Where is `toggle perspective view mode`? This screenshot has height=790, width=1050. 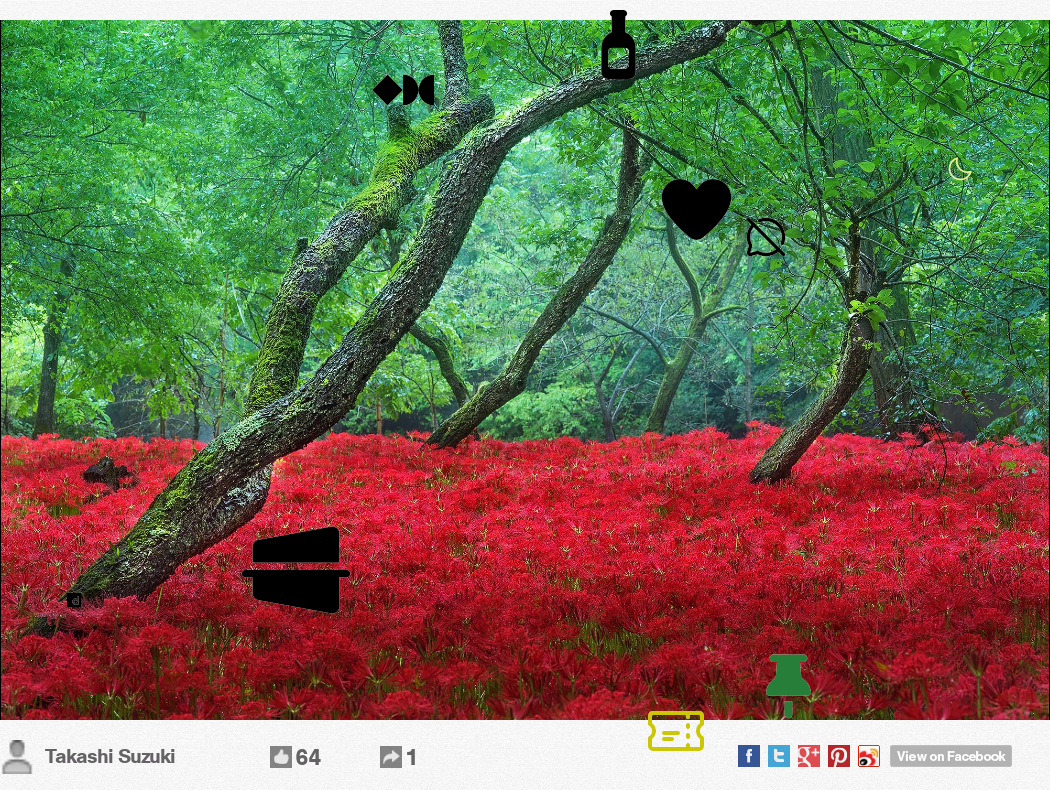
toggle perspective view mode is located at coordinates (296, 570).